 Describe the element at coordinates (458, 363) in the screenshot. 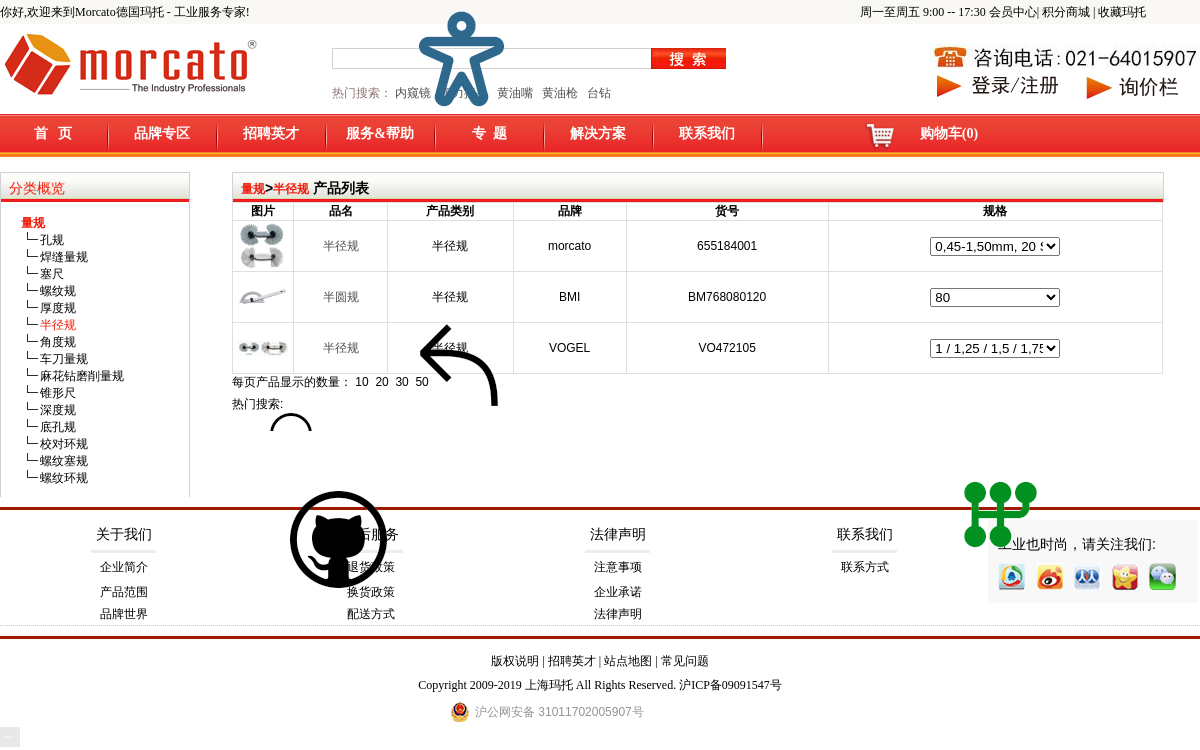

I see `reply to a message or comment` at that location.